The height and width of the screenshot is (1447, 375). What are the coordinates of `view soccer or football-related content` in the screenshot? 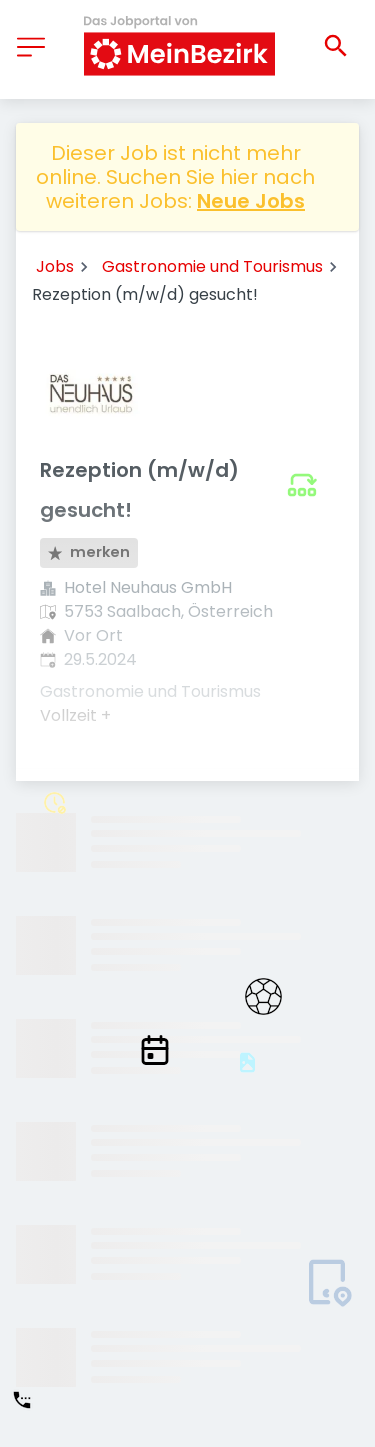 It's located at (263, 996).